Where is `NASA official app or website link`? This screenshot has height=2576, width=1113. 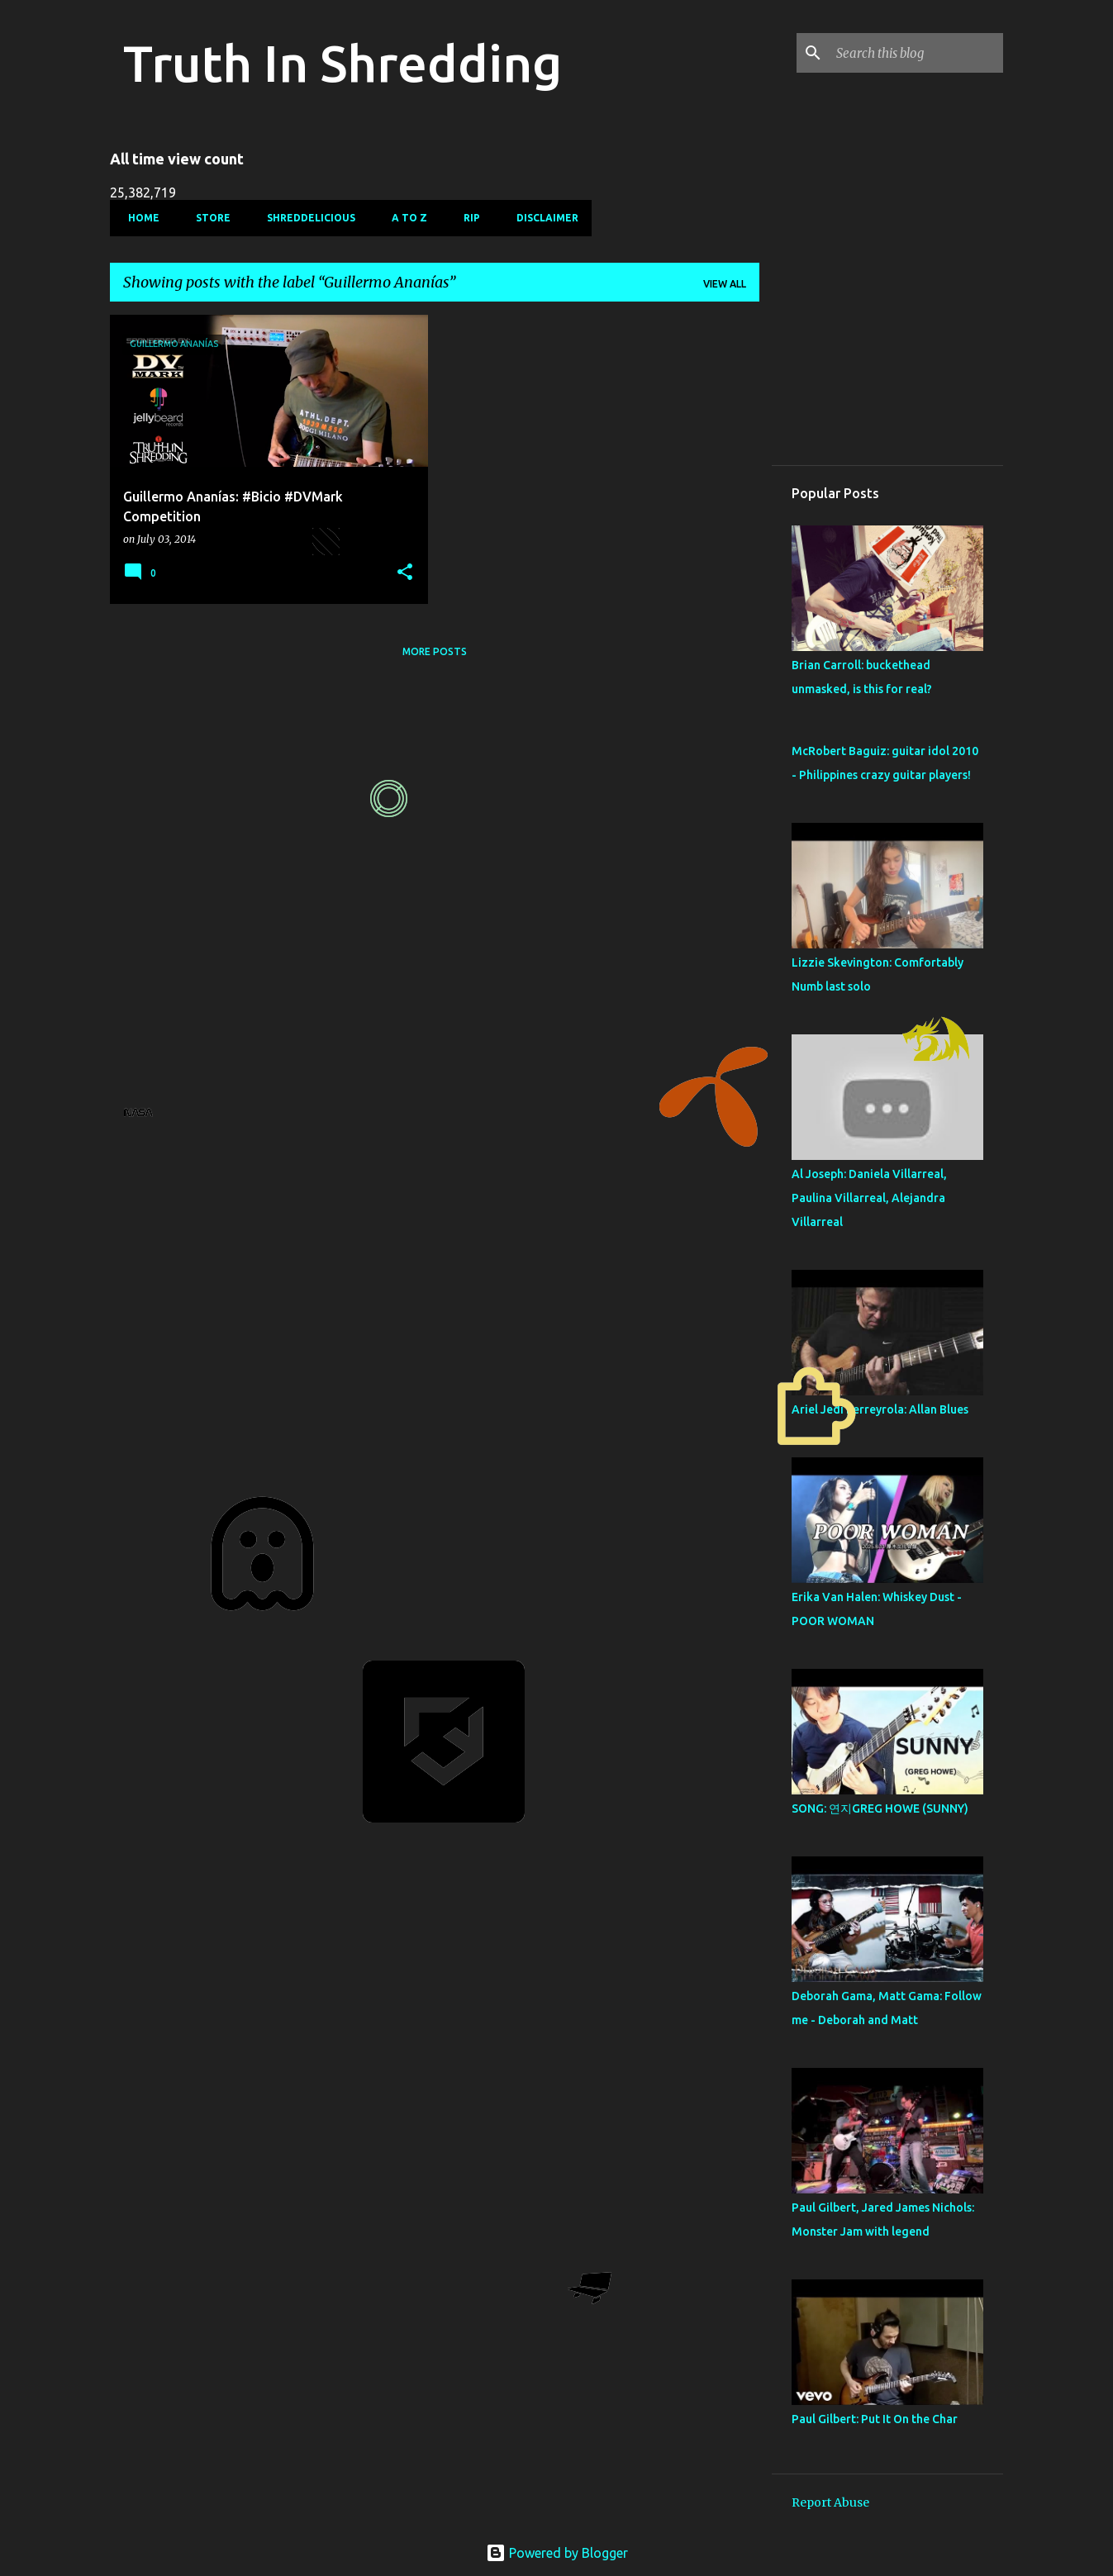
NASA official app or website link is located at coordinates (138, 1112).